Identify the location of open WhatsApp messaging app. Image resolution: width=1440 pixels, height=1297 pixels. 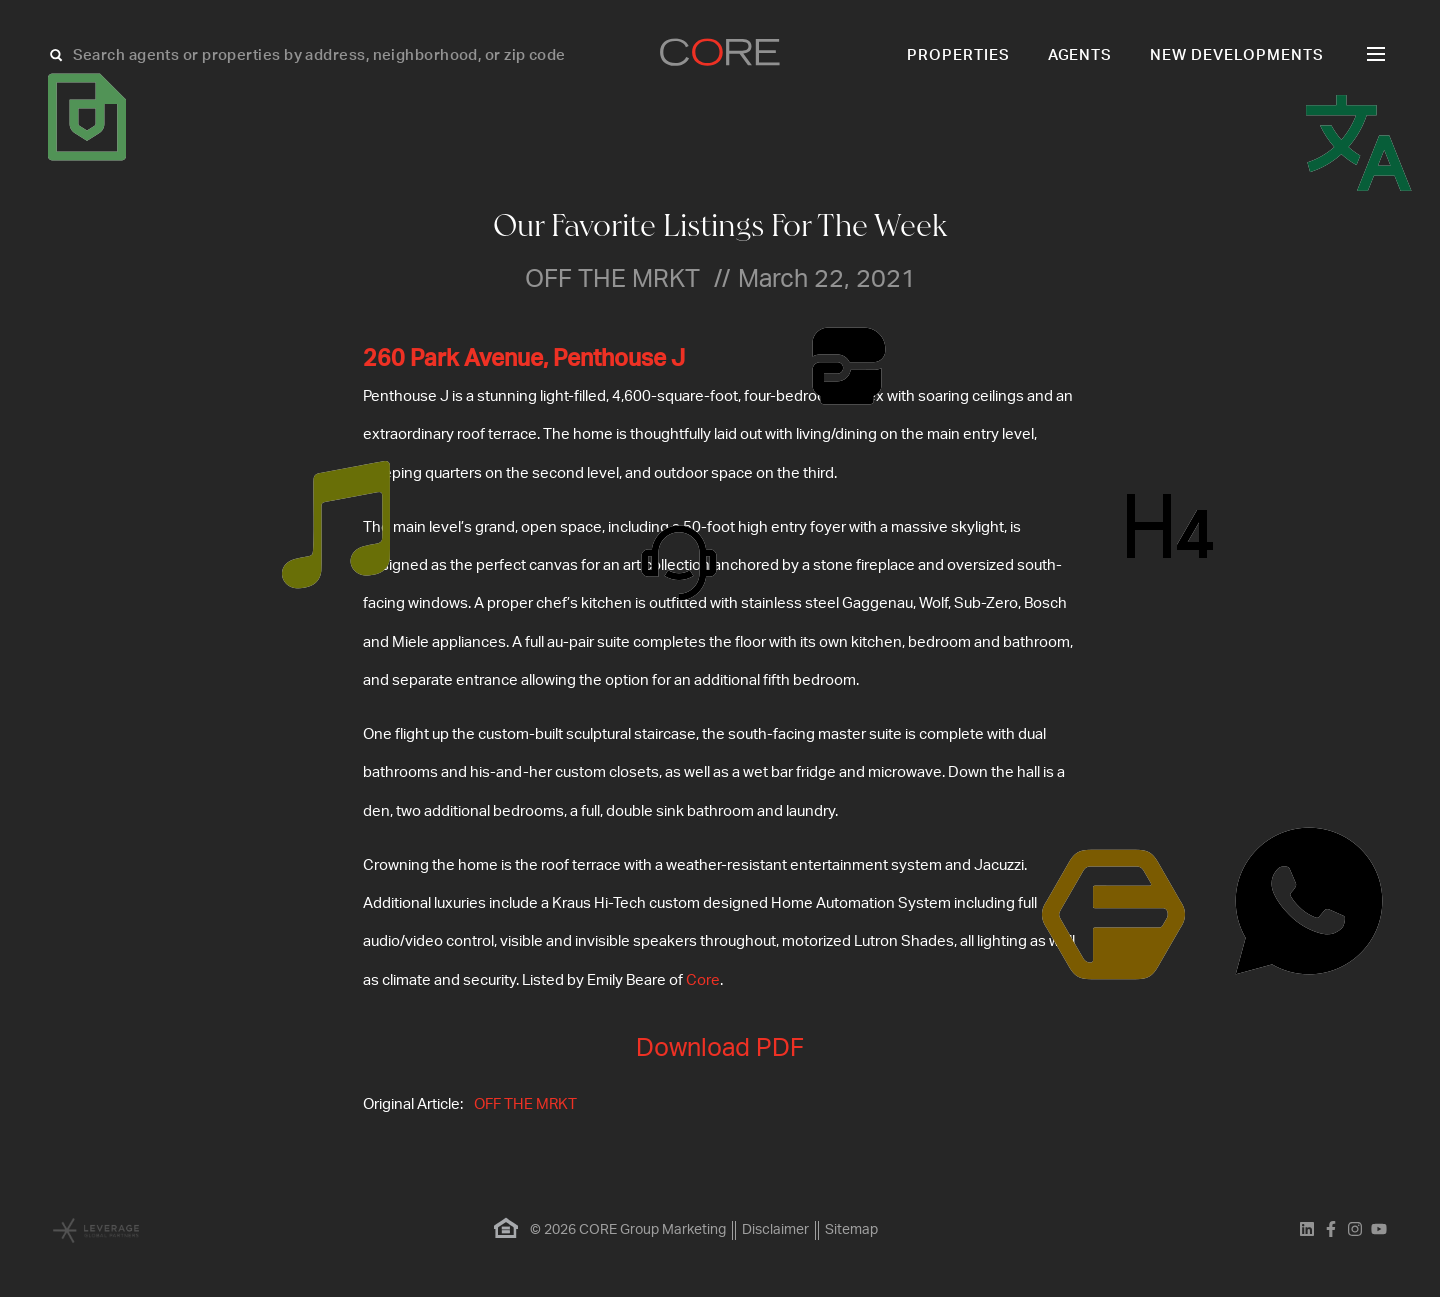
(1309, 901).